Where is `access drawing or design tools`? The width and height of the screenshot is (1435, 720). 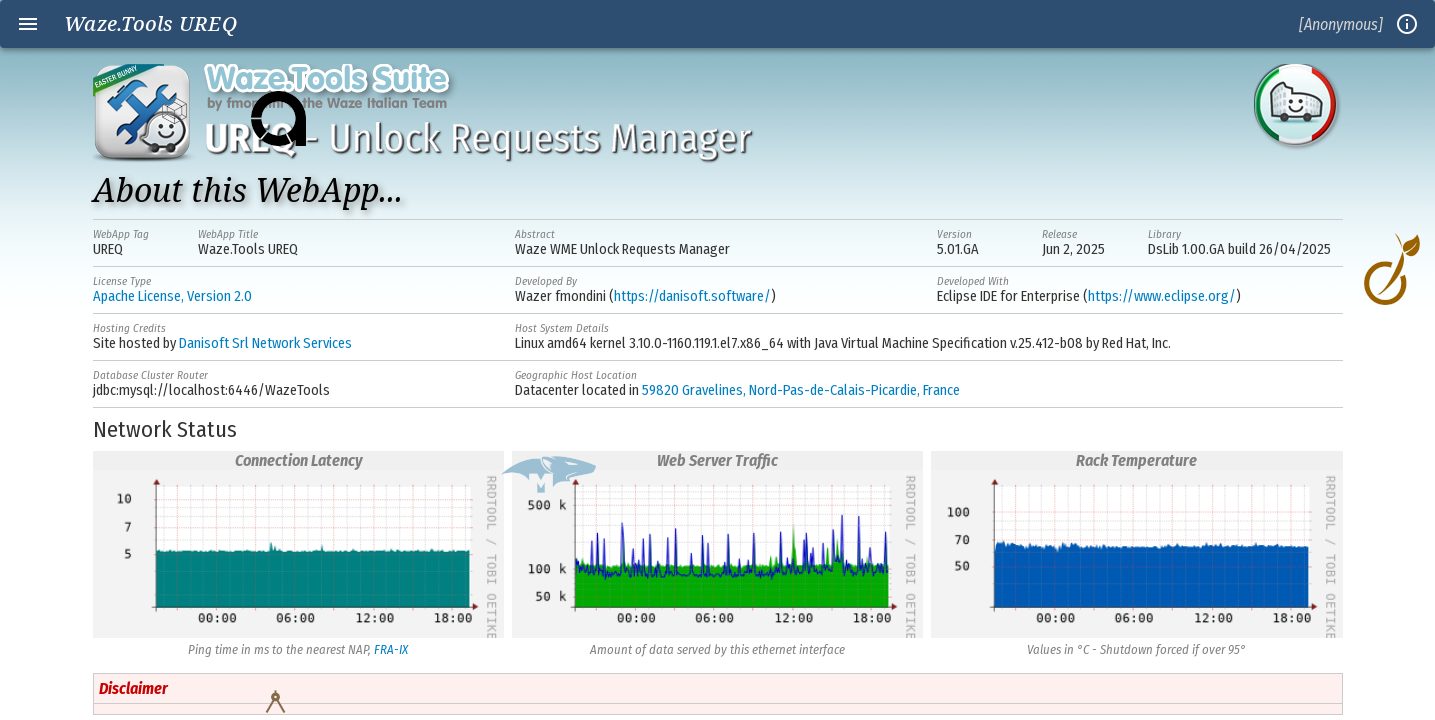
access drawing or design tools is located at coordinates (275, 701).